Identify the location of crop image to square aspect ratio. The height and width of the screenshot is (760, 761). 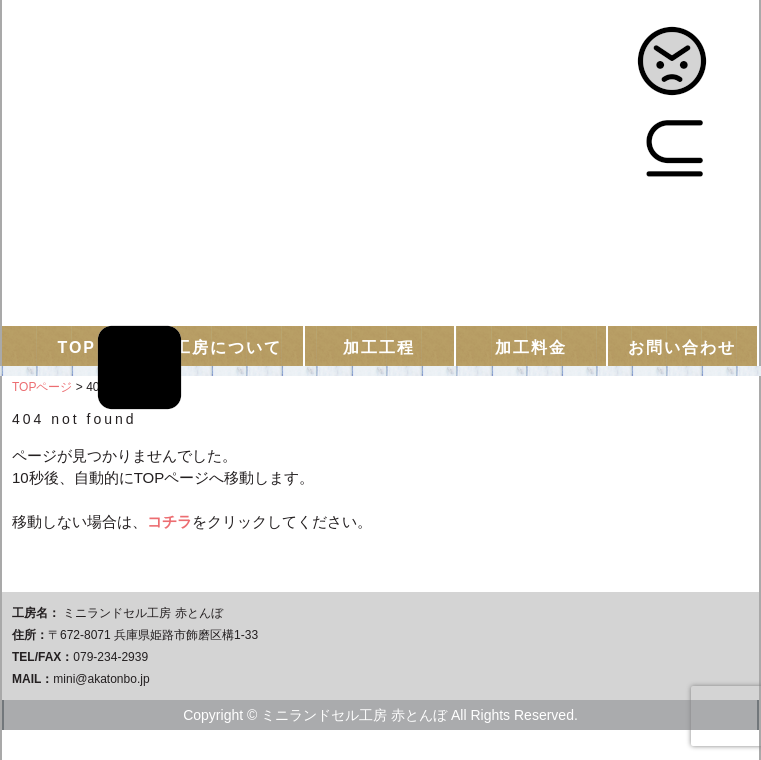
(139, 367).